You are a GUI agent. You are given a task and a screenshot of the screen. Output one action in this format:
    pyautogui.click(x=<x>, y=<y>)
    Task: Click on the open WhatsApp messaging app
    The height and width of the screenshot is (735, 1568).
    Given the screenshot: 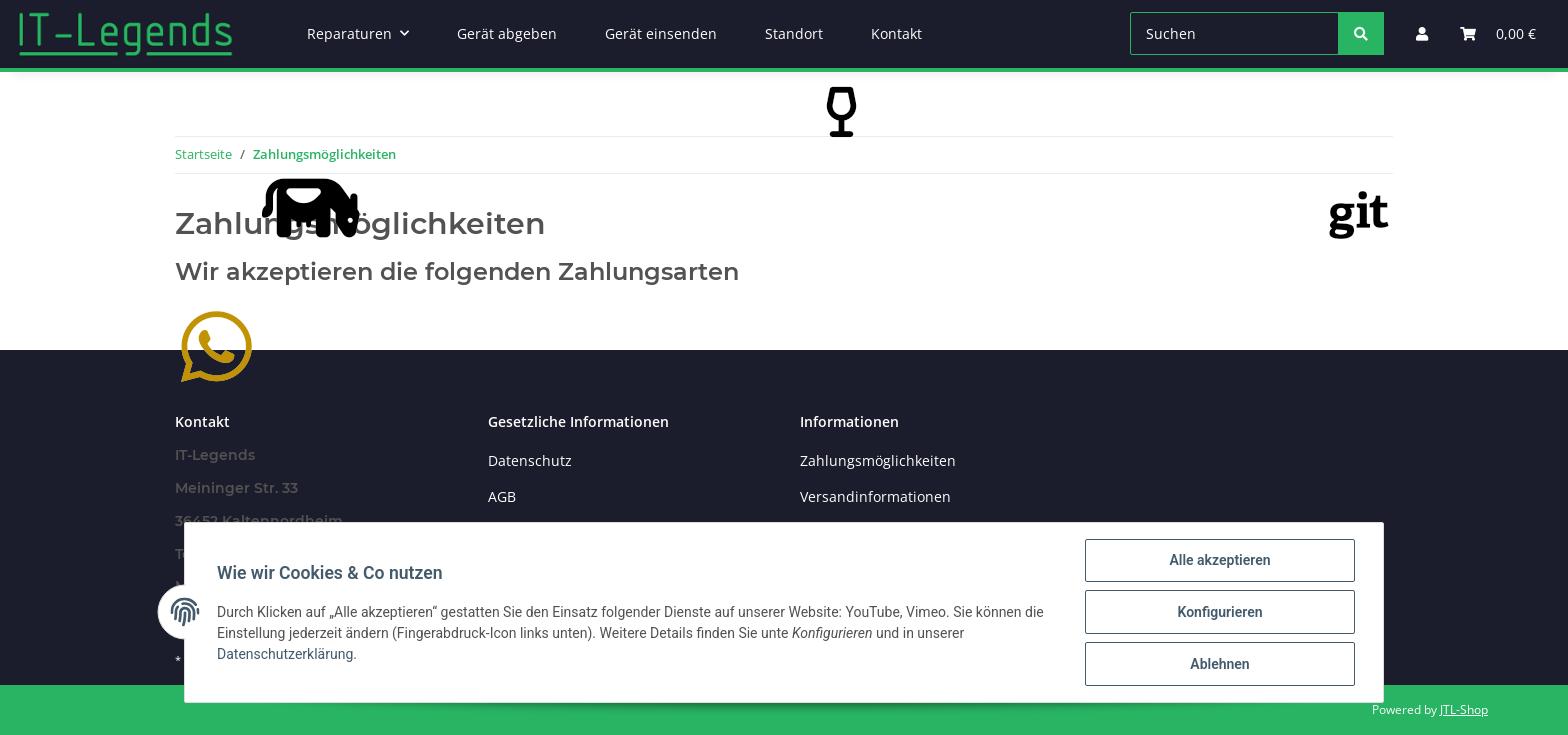 What is the action you would take?
    pyautogui.click(x=216, y=346)
    